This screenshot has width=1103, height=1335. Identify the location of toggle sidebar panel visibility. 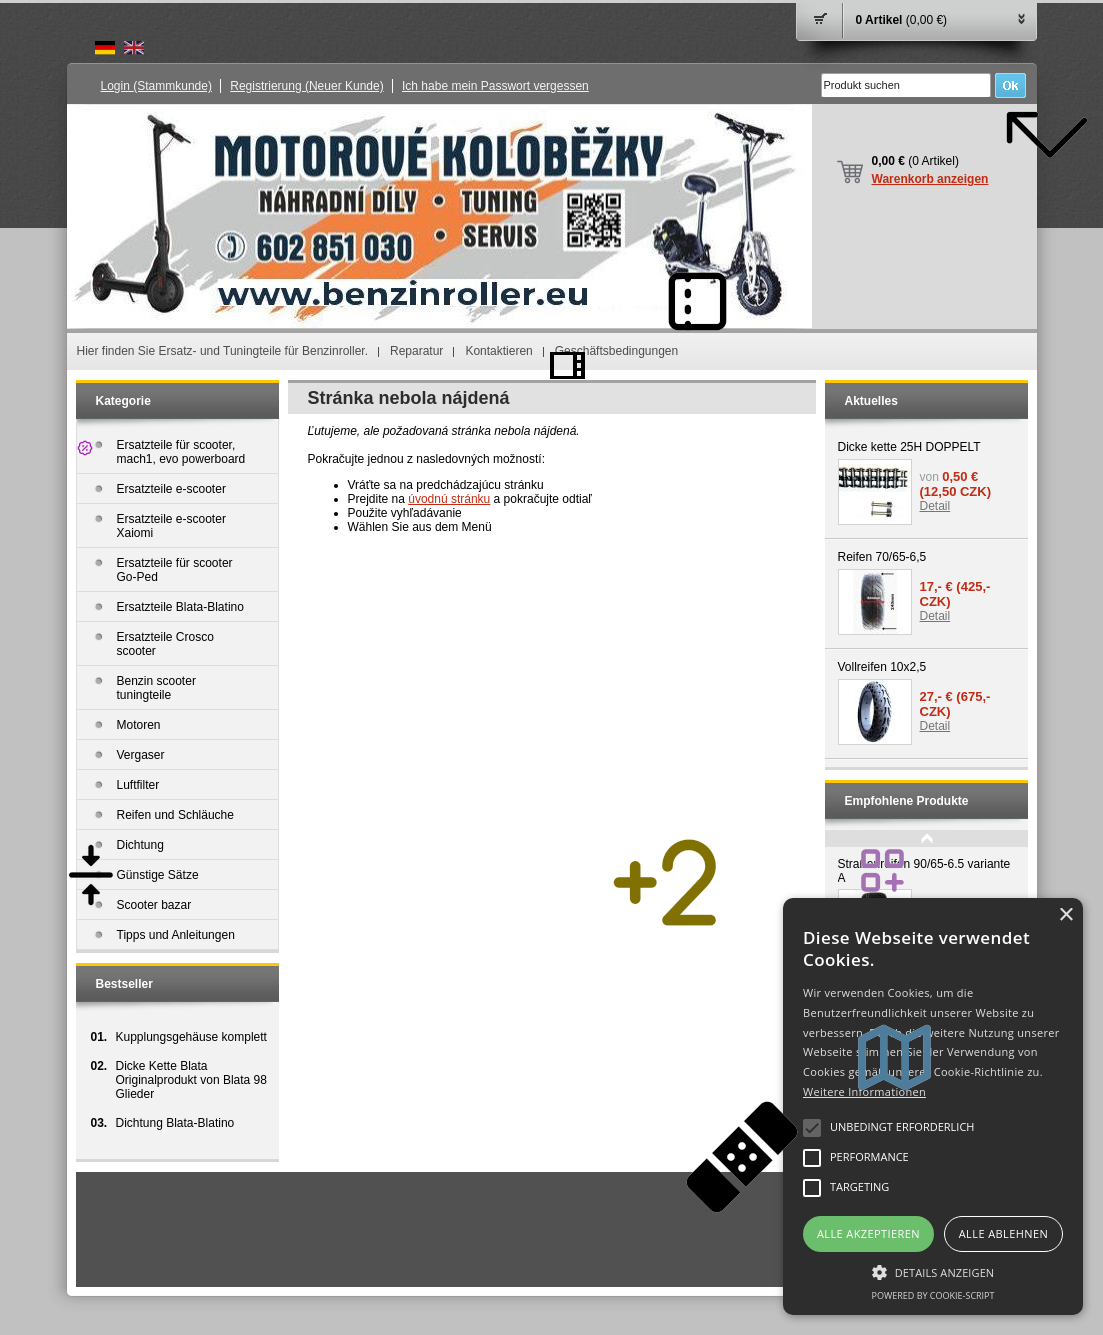
(567, 365).